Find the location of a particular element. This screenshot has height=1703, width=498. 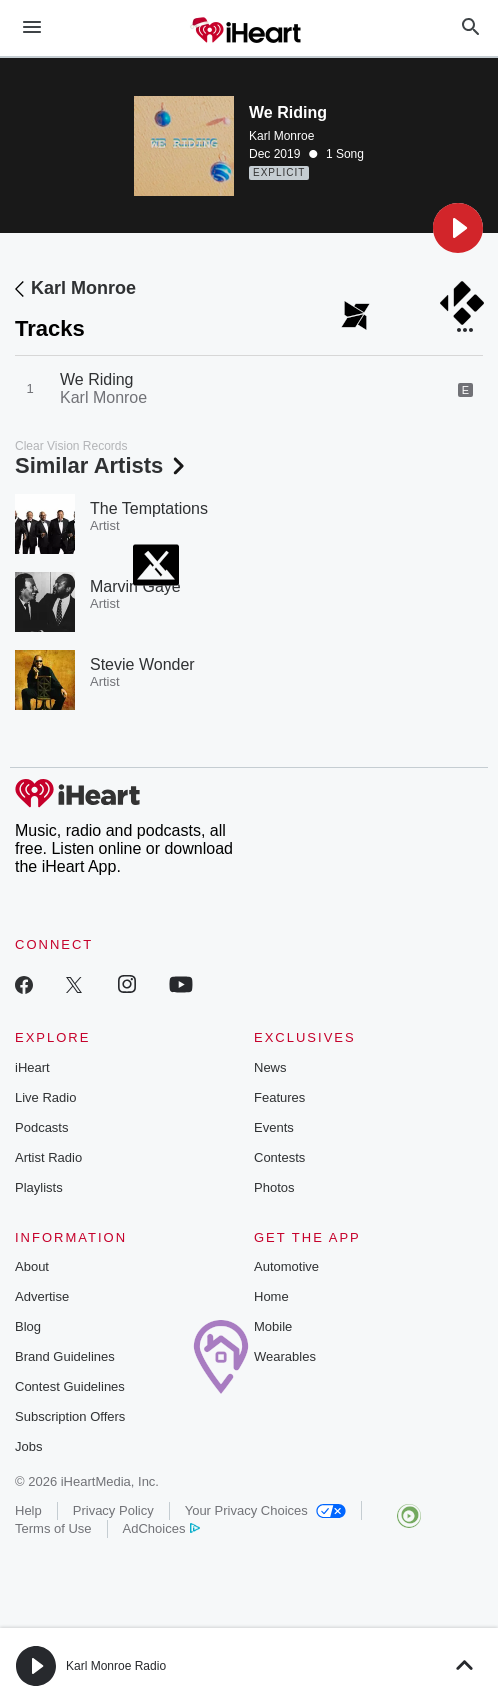

MX Linux operating system logo is located at coordinates (156, 565).